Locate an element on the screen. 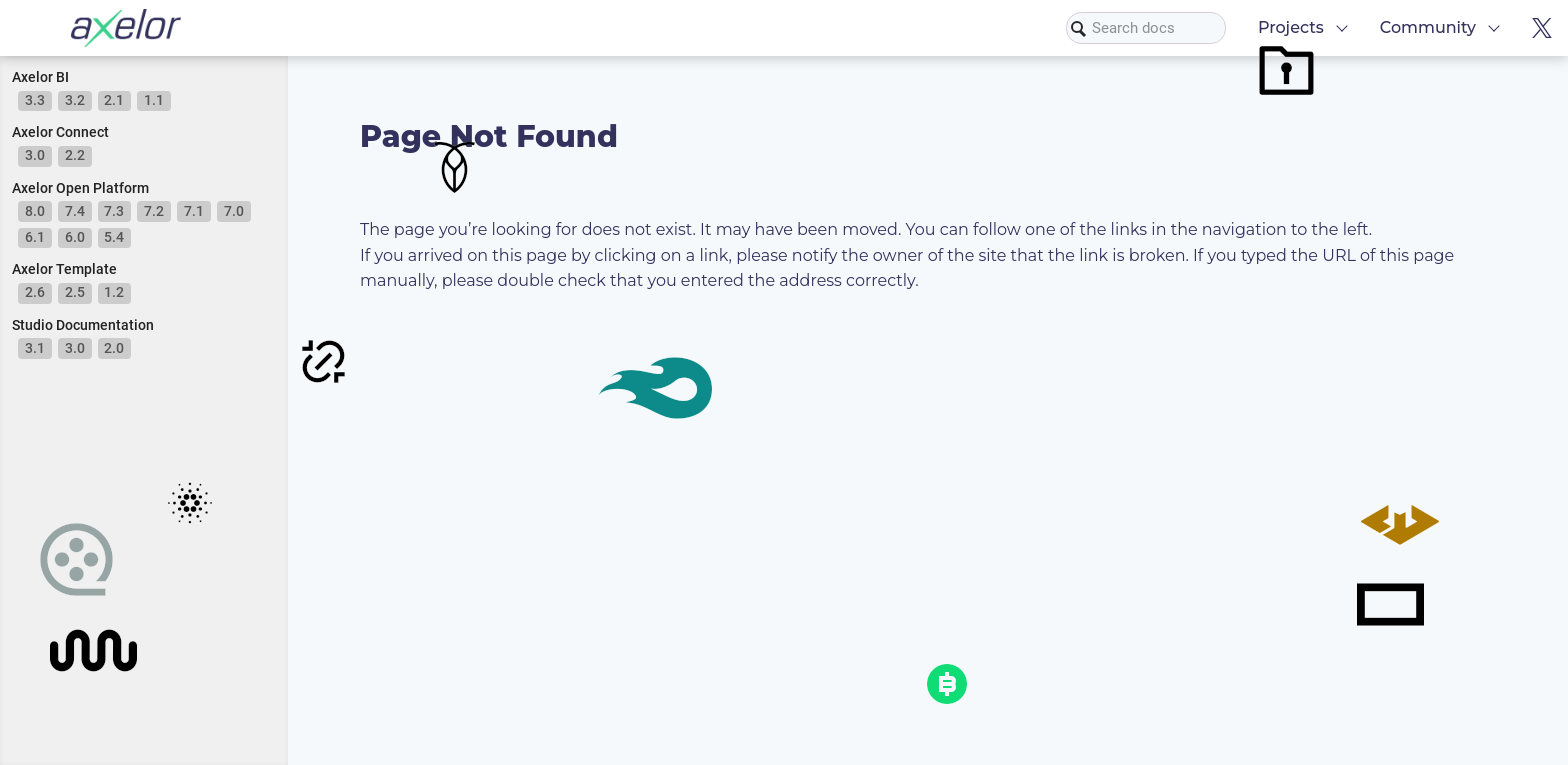  unlink or disconnect a hyperlink is located at coordinates (323, 361).